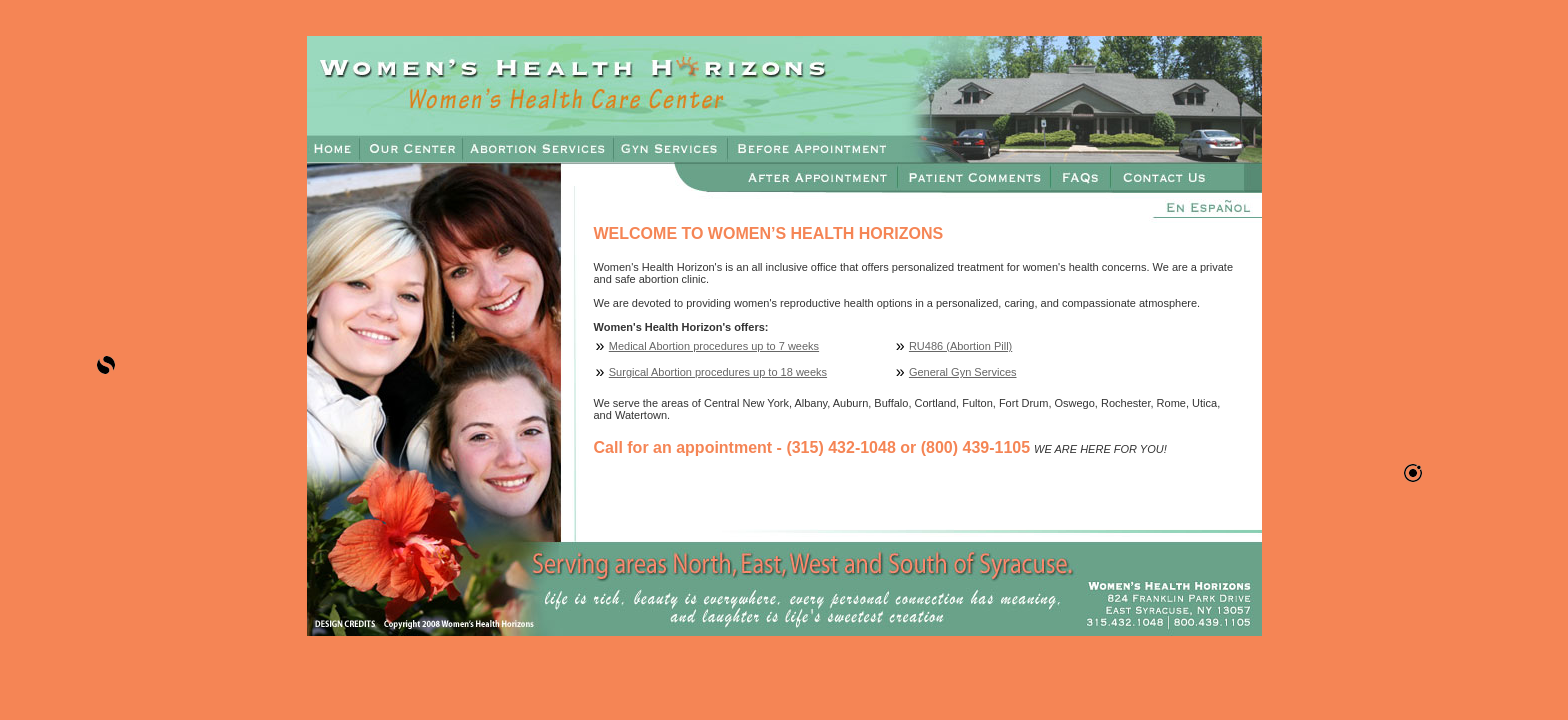 The image size is (1568, 720). I want to click on ionic framework logo, so click(1413, 473).